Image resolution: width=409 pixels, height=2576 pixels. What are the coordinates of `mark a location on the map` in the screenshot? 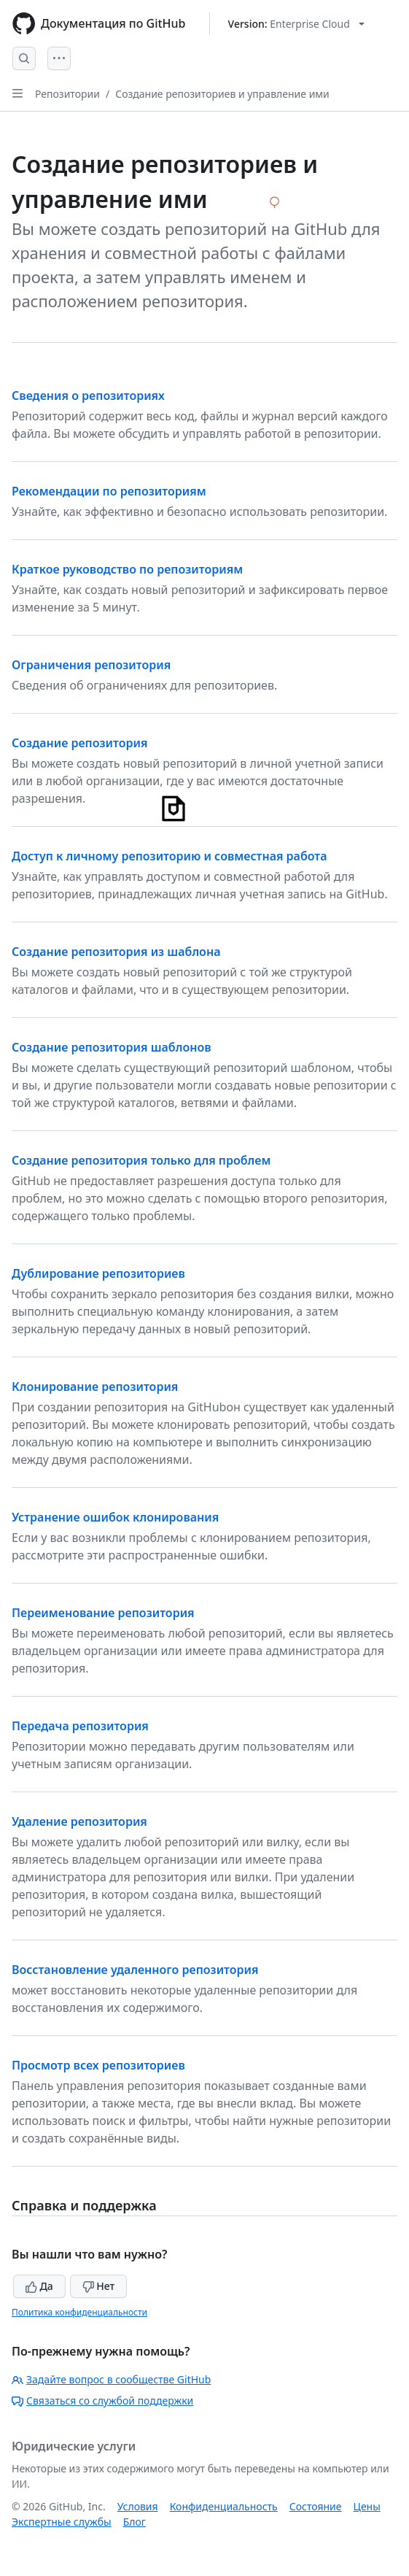 It's located at (274, 201).